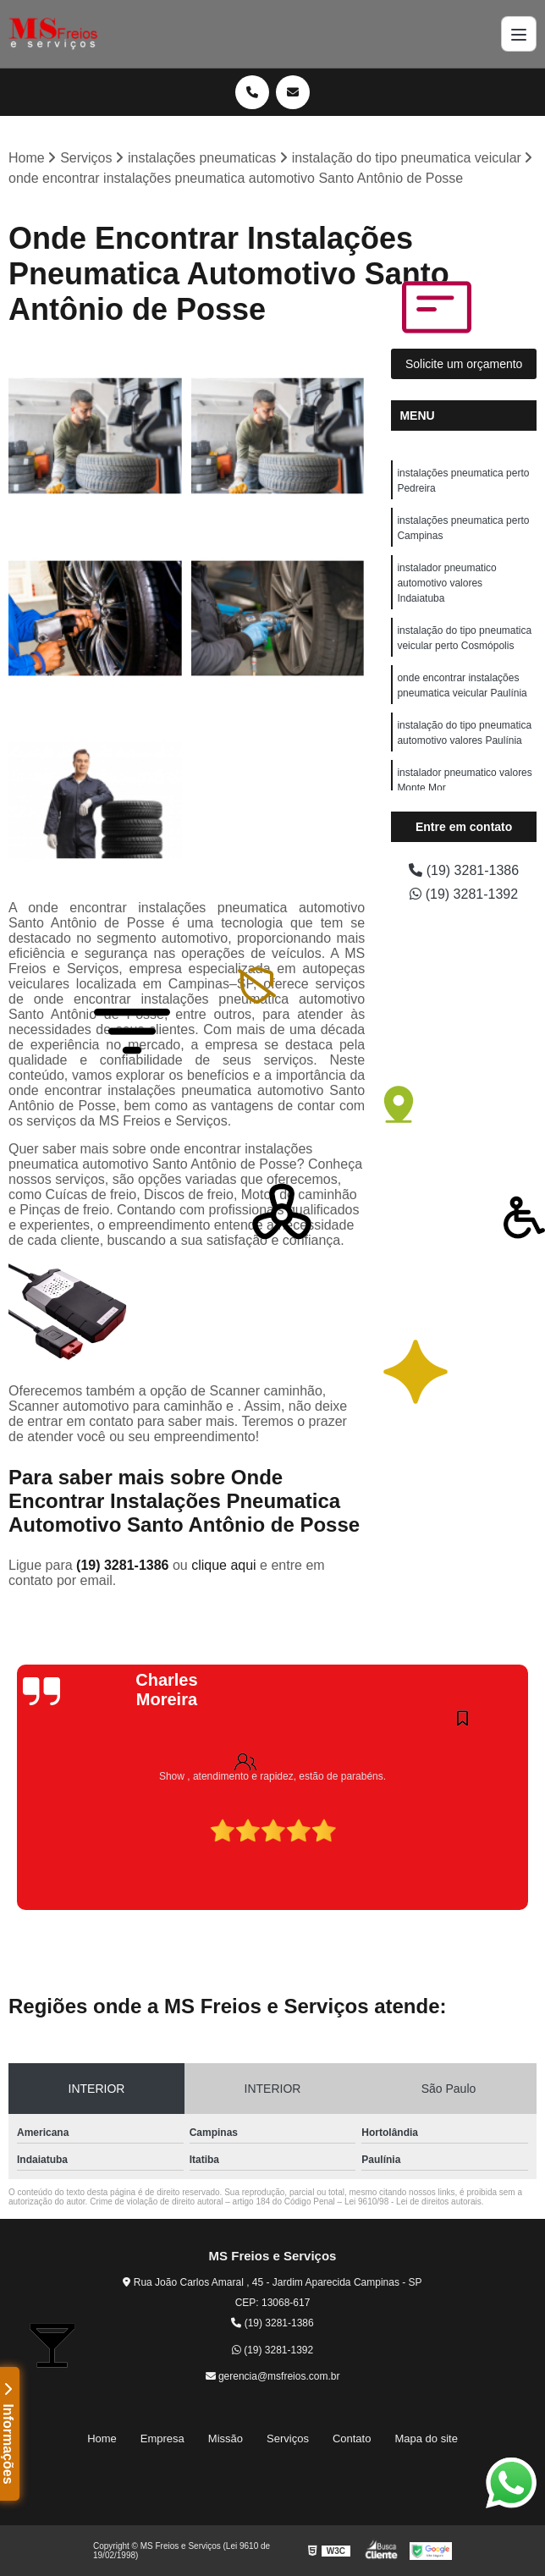 The height and width of the screenshot is (2576, 545). Describe the element at coordinates (256, 985) in the screenshot. I see `security or protection is disabled` at that location.